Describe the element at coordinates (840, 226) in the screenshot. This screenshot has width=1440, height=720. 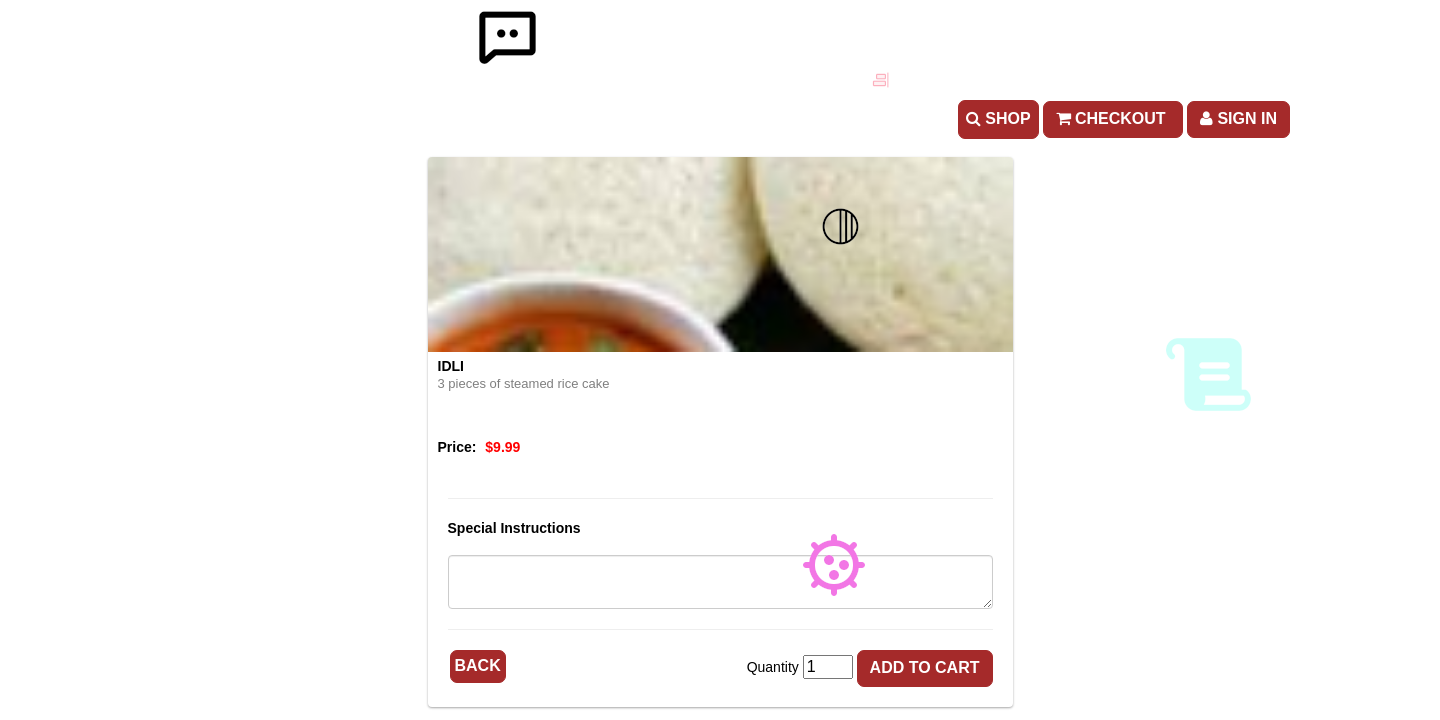
I see `adjust display contrast settings` at that location.